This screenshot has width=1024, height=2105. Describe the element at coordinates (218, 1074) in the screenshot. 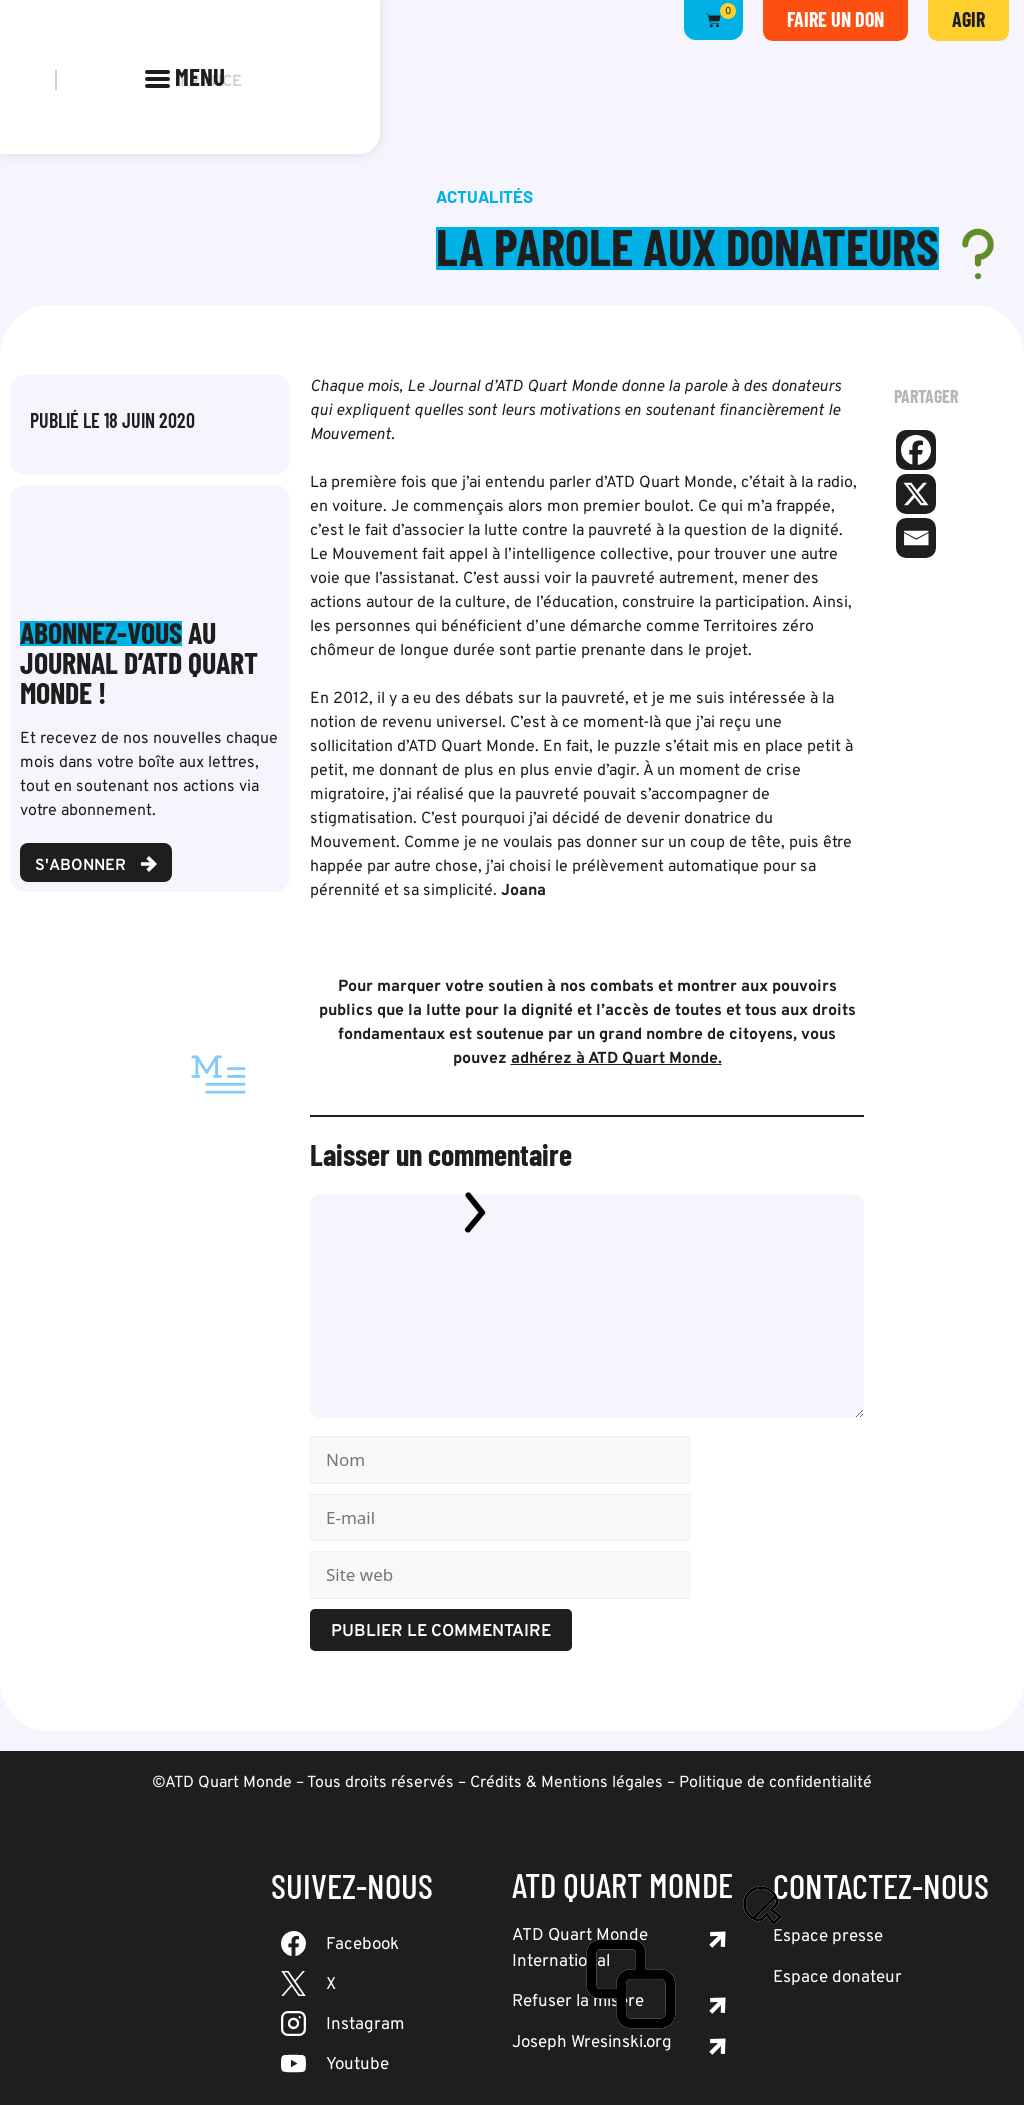

I see `read article on medium` at that location.